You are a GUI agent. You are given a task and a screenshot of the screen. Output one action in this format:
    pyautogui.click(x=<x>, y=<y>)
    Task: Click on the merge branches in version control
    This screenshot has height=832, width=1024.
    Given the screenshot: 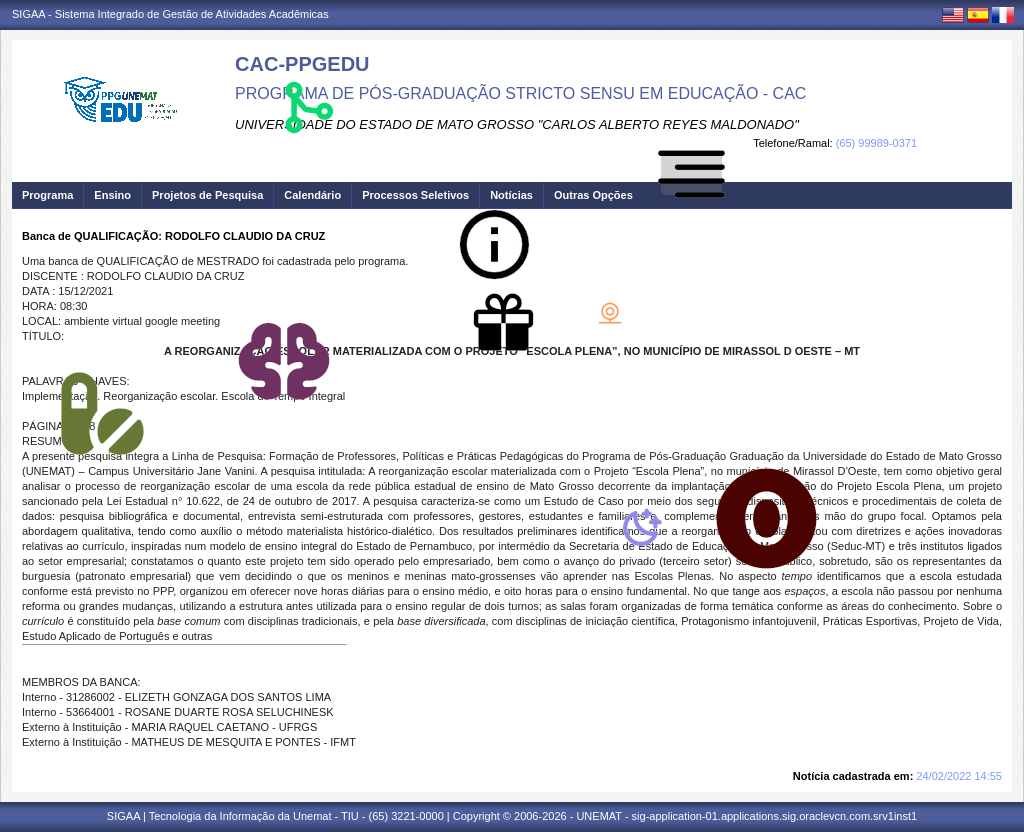 What is the action you would take?
    pyautogui.click(x=305, y=107)
    